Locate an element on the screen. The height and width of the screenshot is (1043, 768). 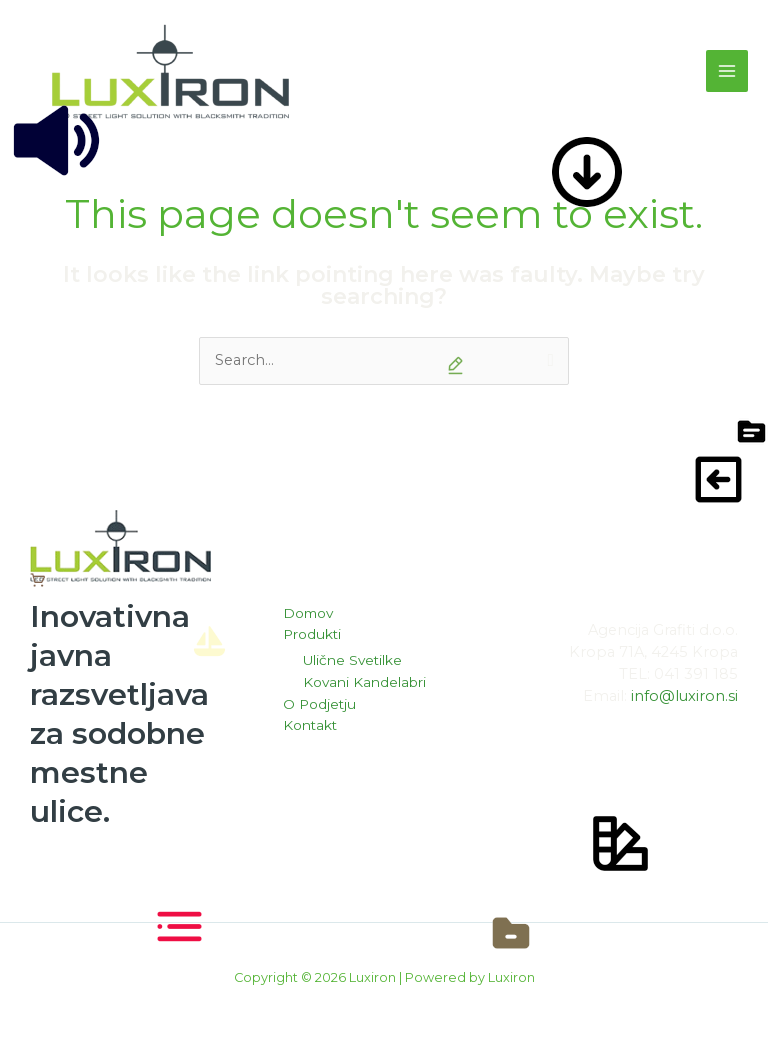
remove a folder from your files is located at coordinates (511, 933).